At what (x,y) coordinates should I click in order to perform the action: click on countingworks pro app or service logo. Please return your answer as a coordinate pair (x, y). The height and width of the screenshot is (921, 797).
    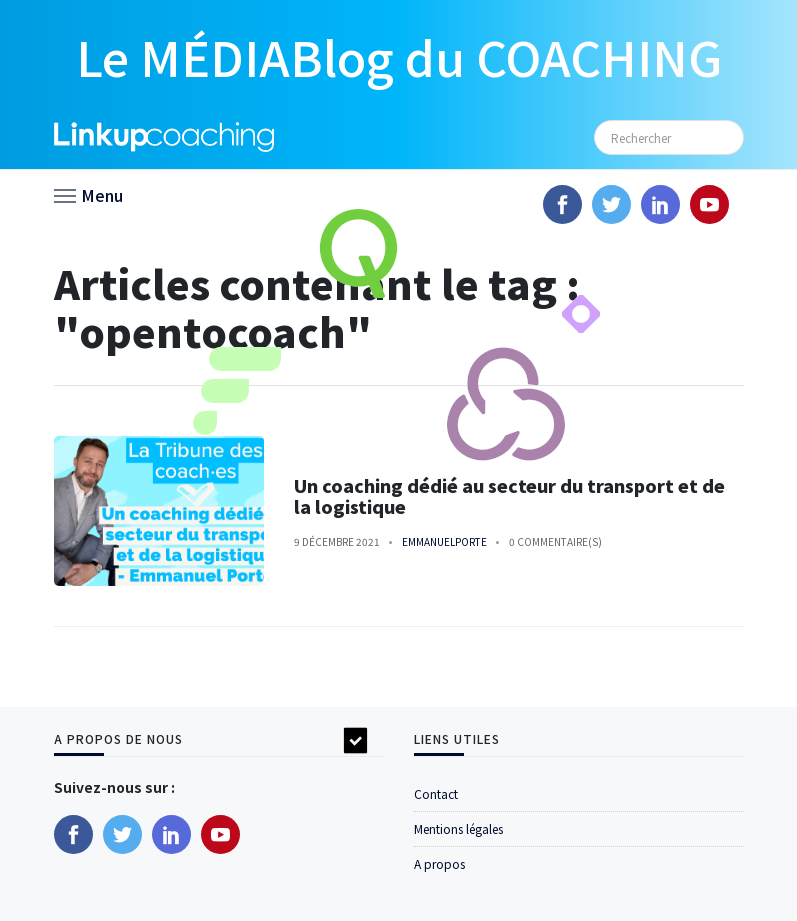
    Looking at the image, I should click on (506, 404).